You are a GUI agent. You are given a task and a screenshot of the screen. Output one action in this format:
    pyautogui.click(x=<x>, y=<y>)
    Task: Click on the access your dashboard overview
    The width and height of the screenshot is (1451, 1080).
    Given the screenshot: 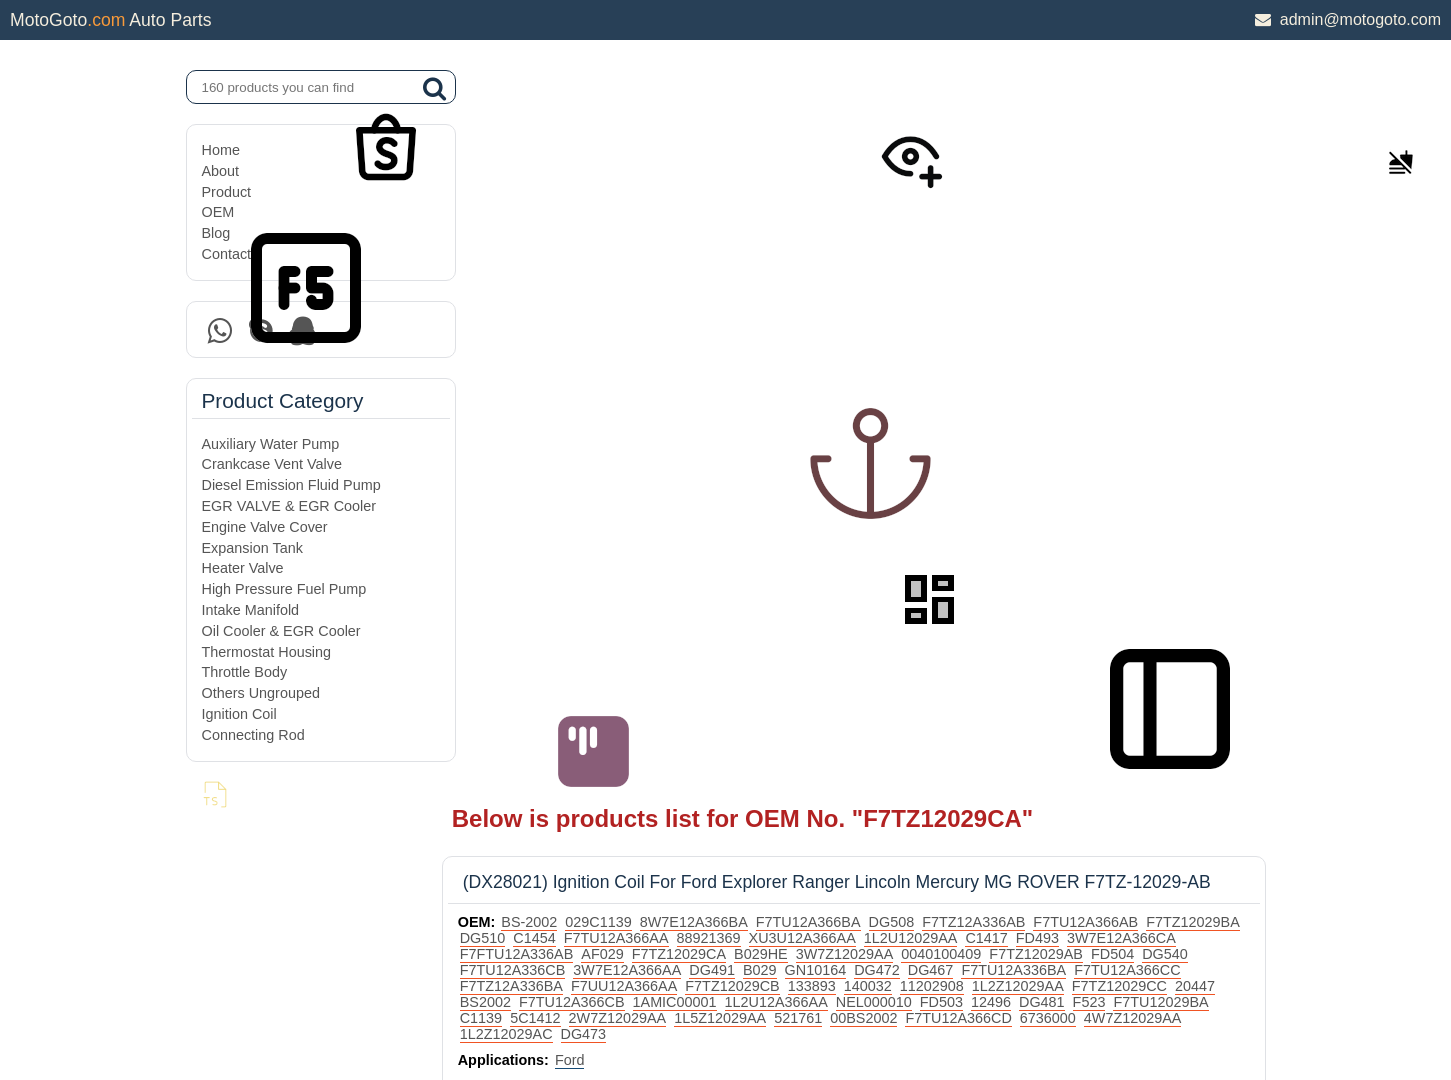 What is the action you would take?
    pyautogui.click(x=929, y=599)
    